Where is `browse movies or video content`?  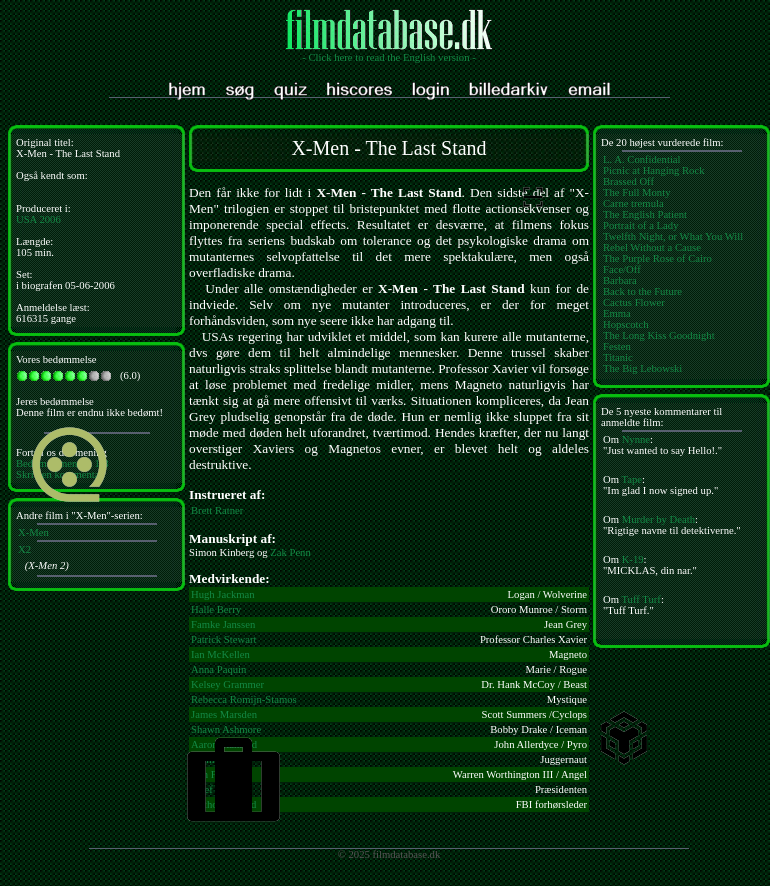 browse movies or video content is located at coordinates (69, 464).